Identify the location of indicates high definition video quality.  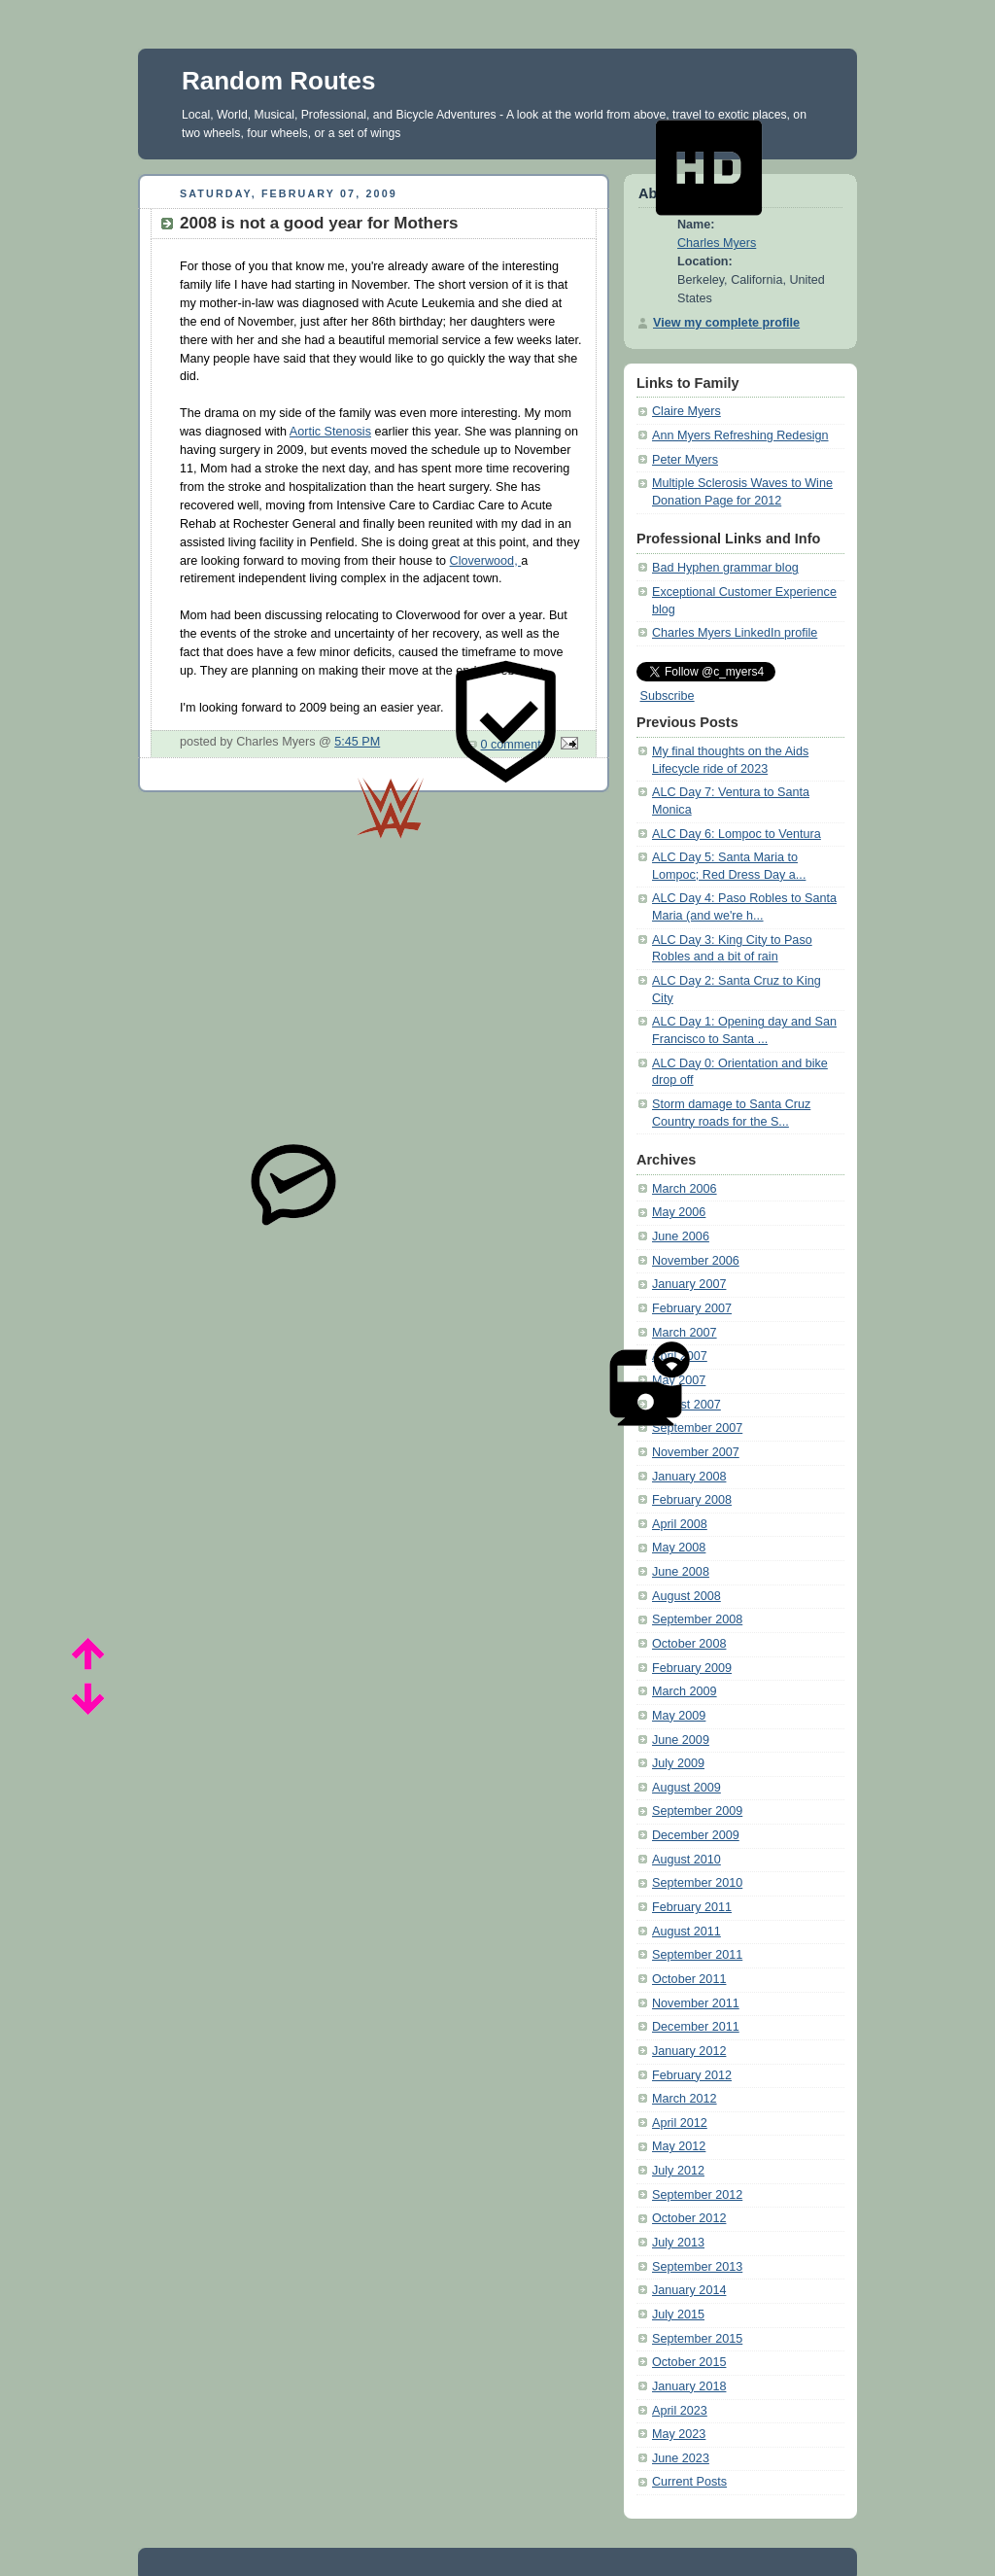
(708, 167).